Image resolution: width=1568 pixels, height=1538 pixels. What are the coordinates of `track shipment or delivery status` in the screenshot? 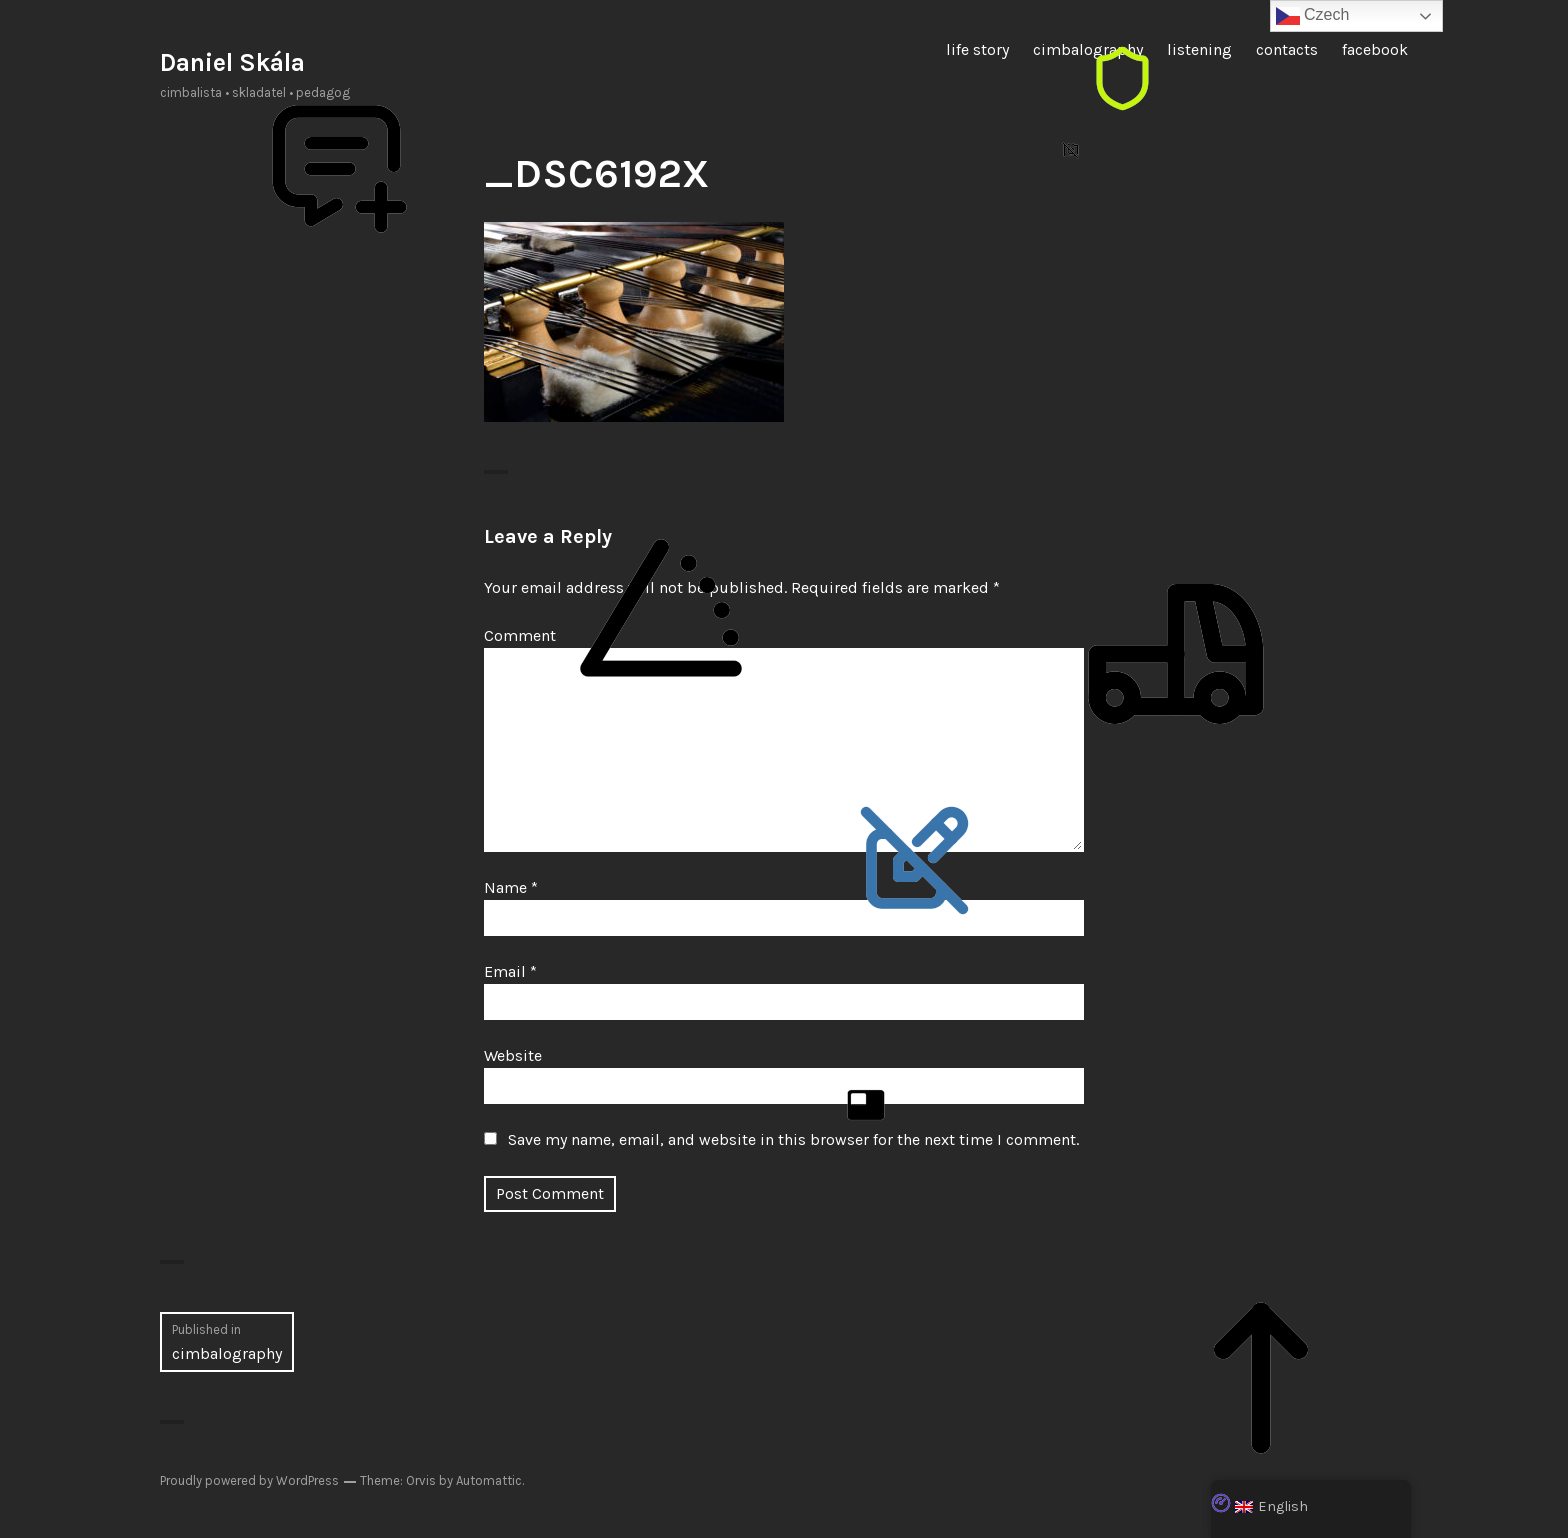 It's located at (1176, 654).